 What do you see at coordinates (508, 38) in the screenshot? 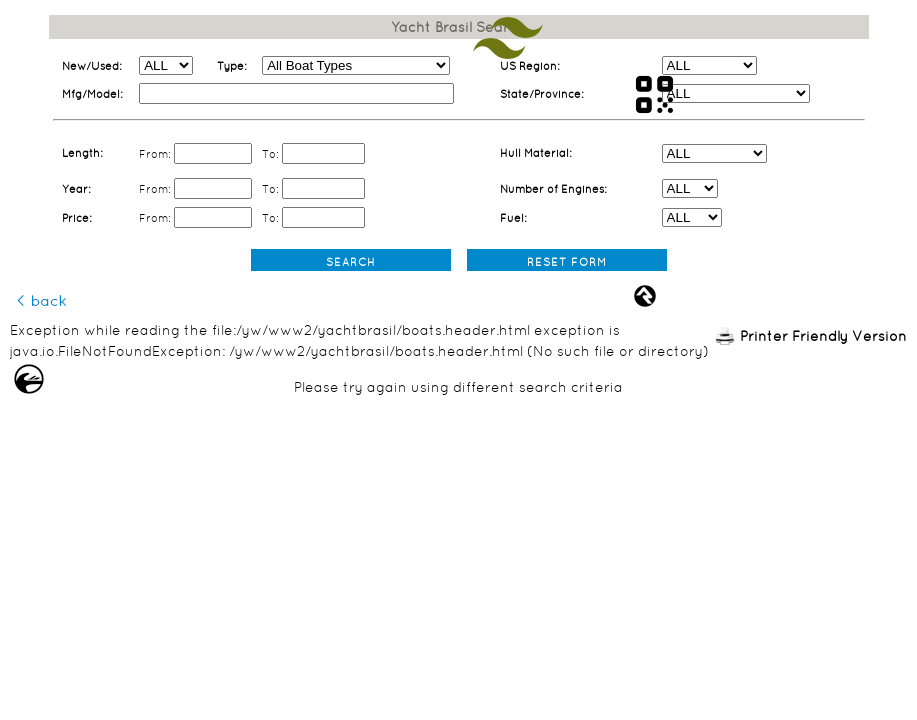
I see `tailwind css framework logo` at bounding box center [508, 38].